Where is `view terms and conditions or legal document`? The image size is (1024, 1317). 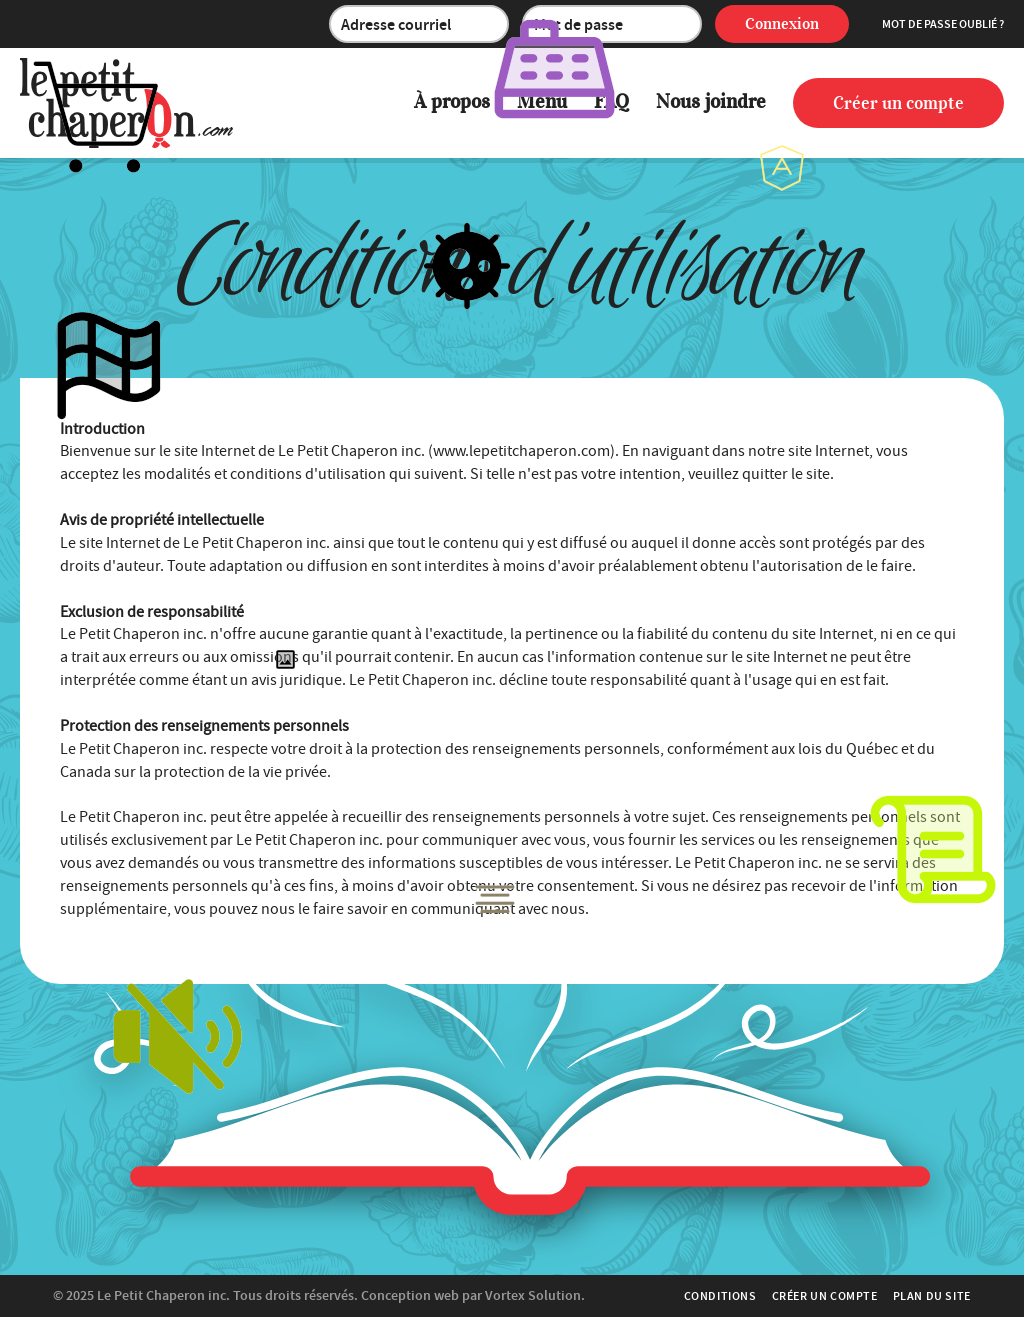 view terms and conditions or legal document is located at coordinates (937, 849).